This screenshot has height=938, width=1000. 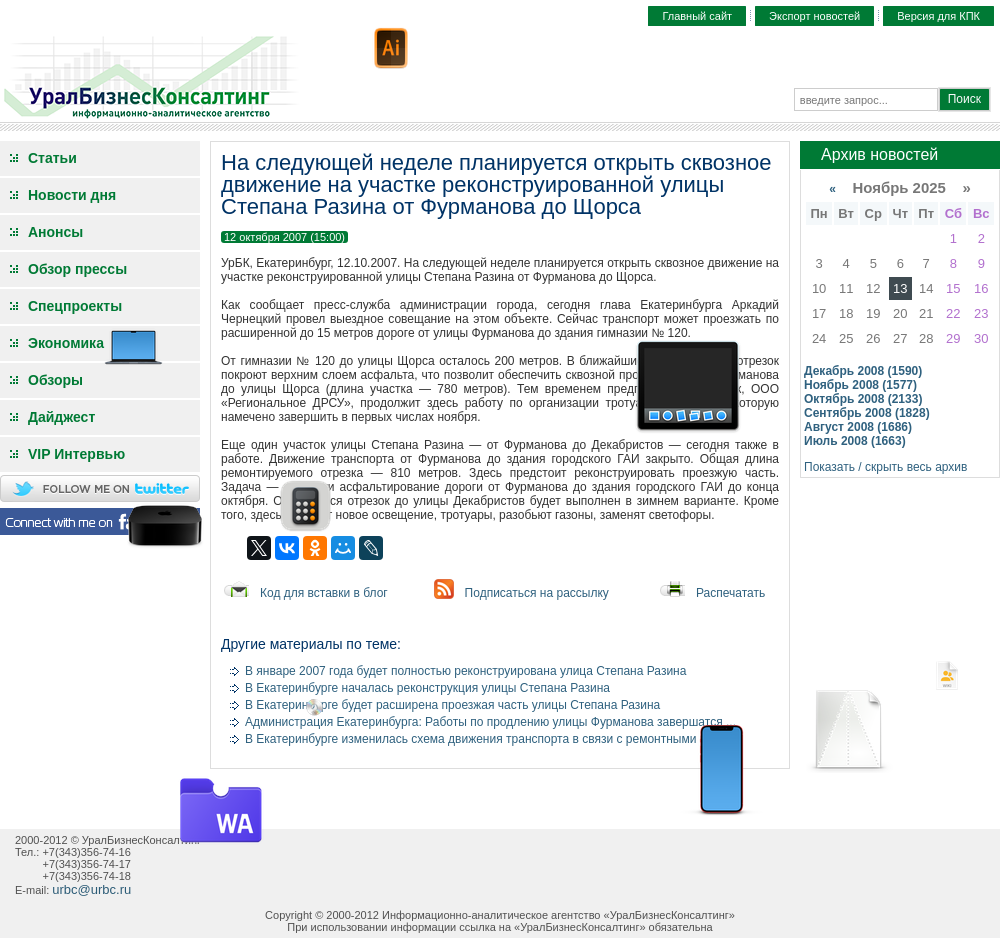 What do you see at coordinates (305, 505) in the screenshot?
I see `open the calculator app` at bounding box center [305, 505].